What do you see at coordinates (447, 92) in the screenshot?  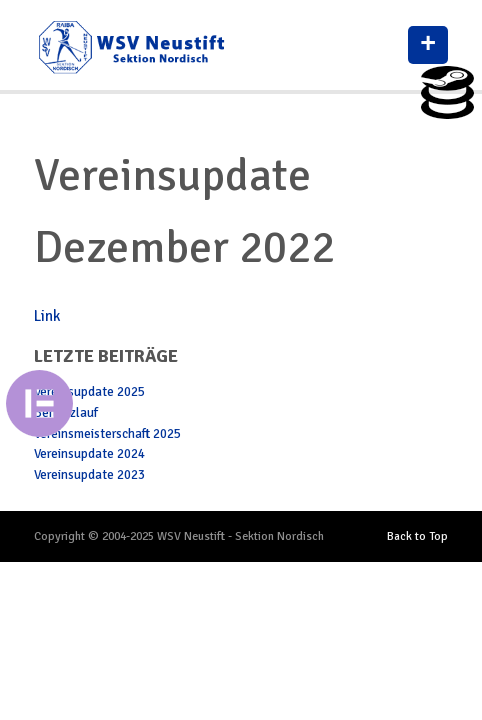 I see `visit steamdb website for steam game statistics` at bounding box center [447, 92].